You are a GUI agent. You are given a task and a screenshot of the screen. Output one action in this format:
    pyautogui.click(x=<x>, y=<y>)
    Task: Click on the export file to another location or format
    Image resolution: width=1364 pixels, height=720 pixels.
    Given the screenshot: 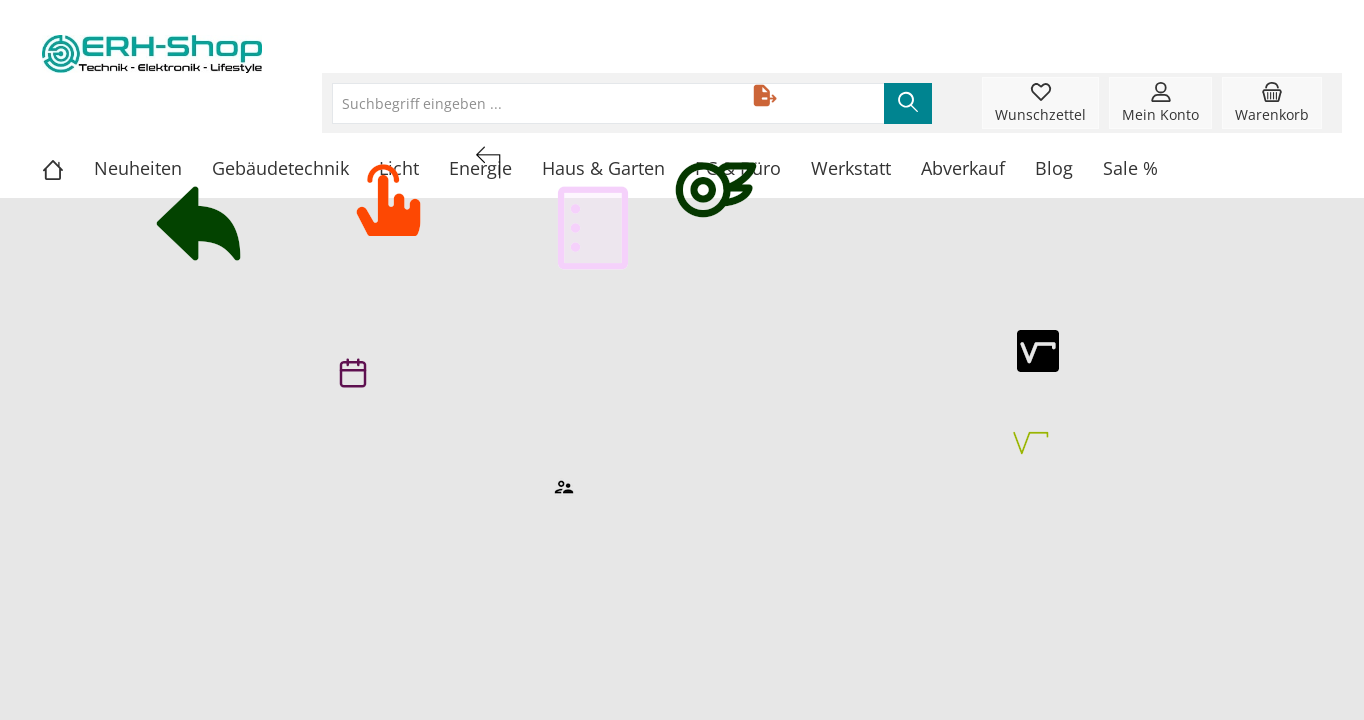 What is the action you would take?
    pyautogui.click(x=764, y=95)
    